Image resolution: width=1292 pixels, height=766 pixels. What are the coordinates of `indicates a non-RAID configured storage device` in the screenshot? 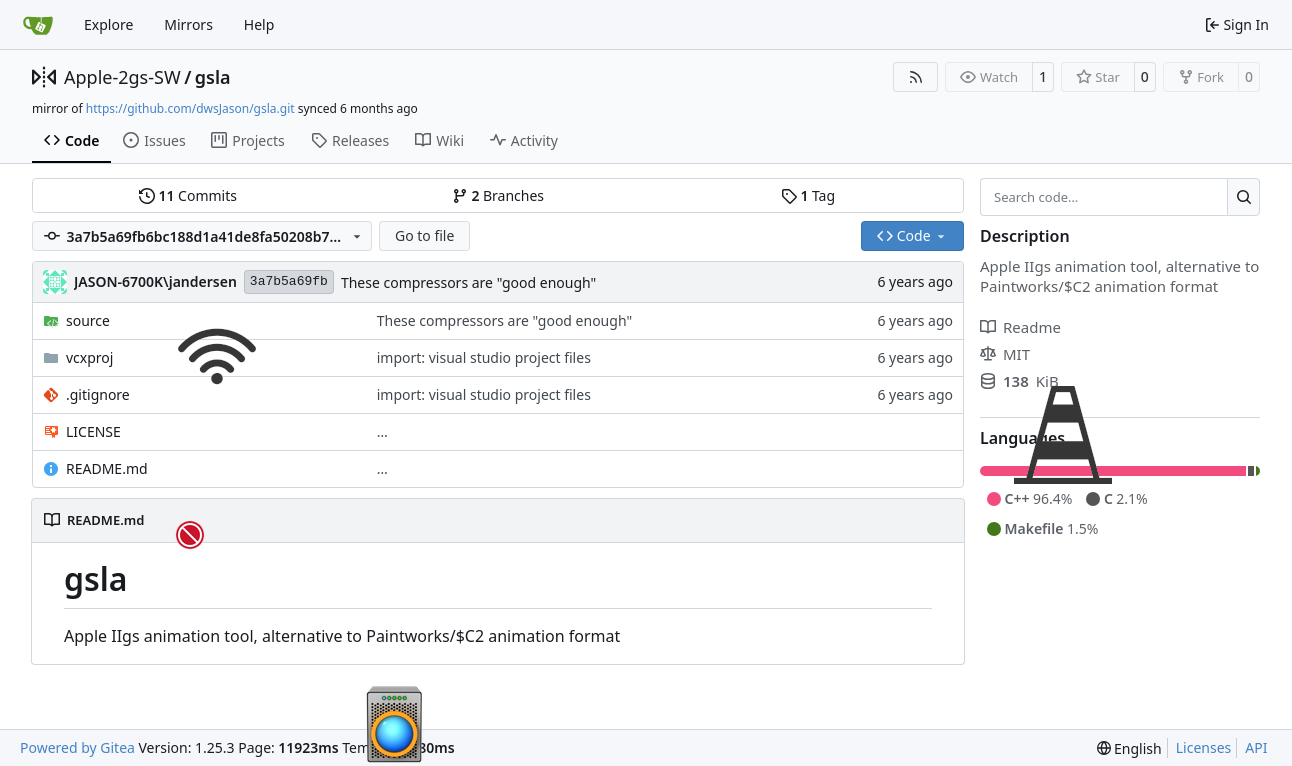 It's located at (394, 724).